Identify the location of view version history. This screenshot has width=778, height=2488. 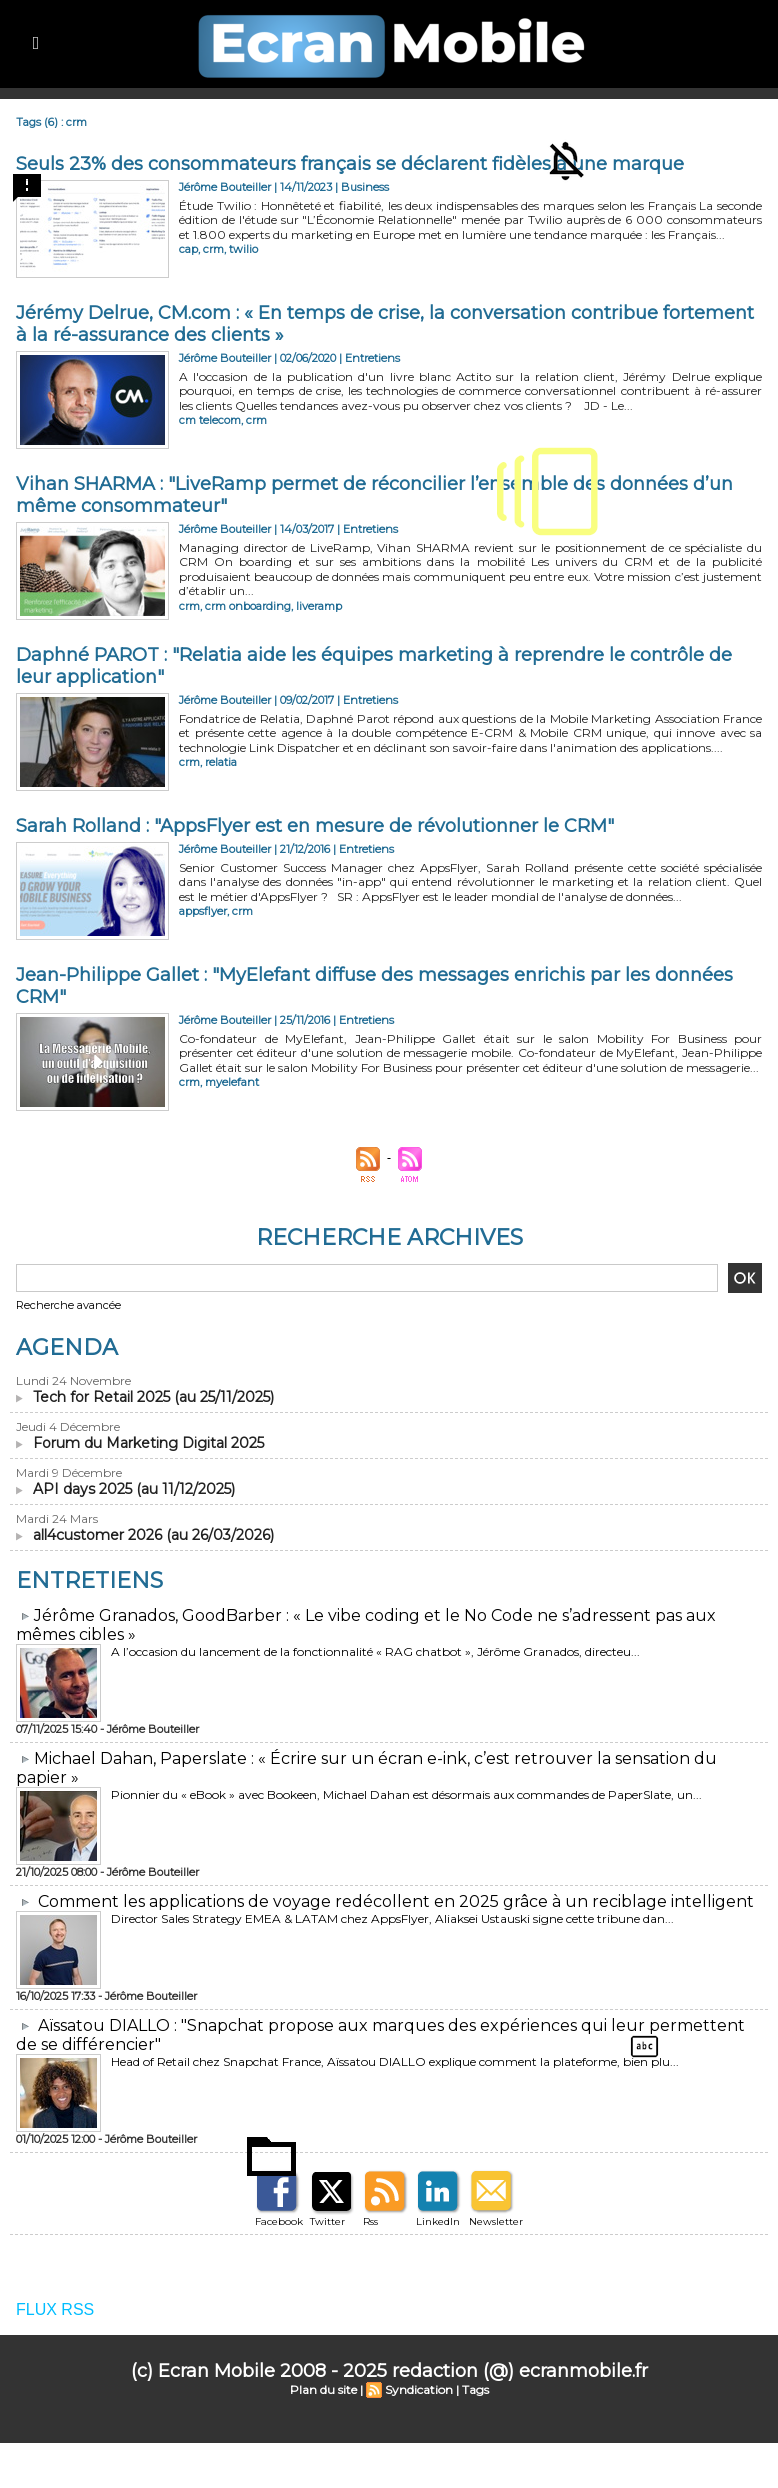
(549, 491).